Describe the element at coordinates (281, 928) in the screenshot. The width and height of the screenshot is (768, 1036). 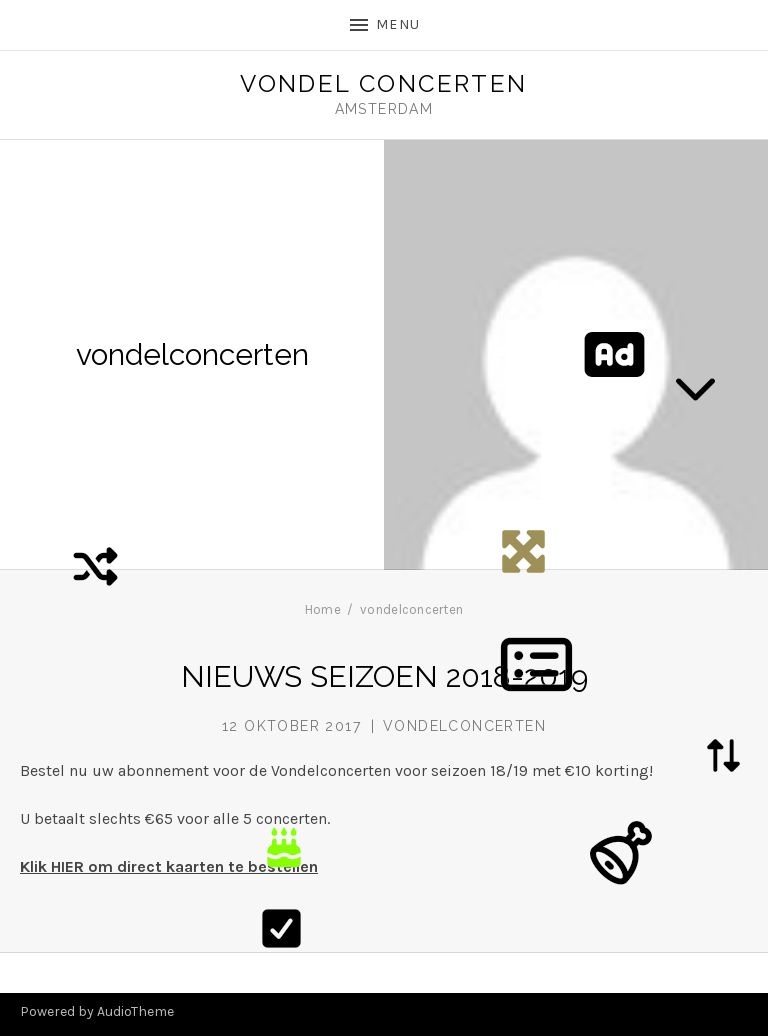
I see `mark task as complete` at that location.